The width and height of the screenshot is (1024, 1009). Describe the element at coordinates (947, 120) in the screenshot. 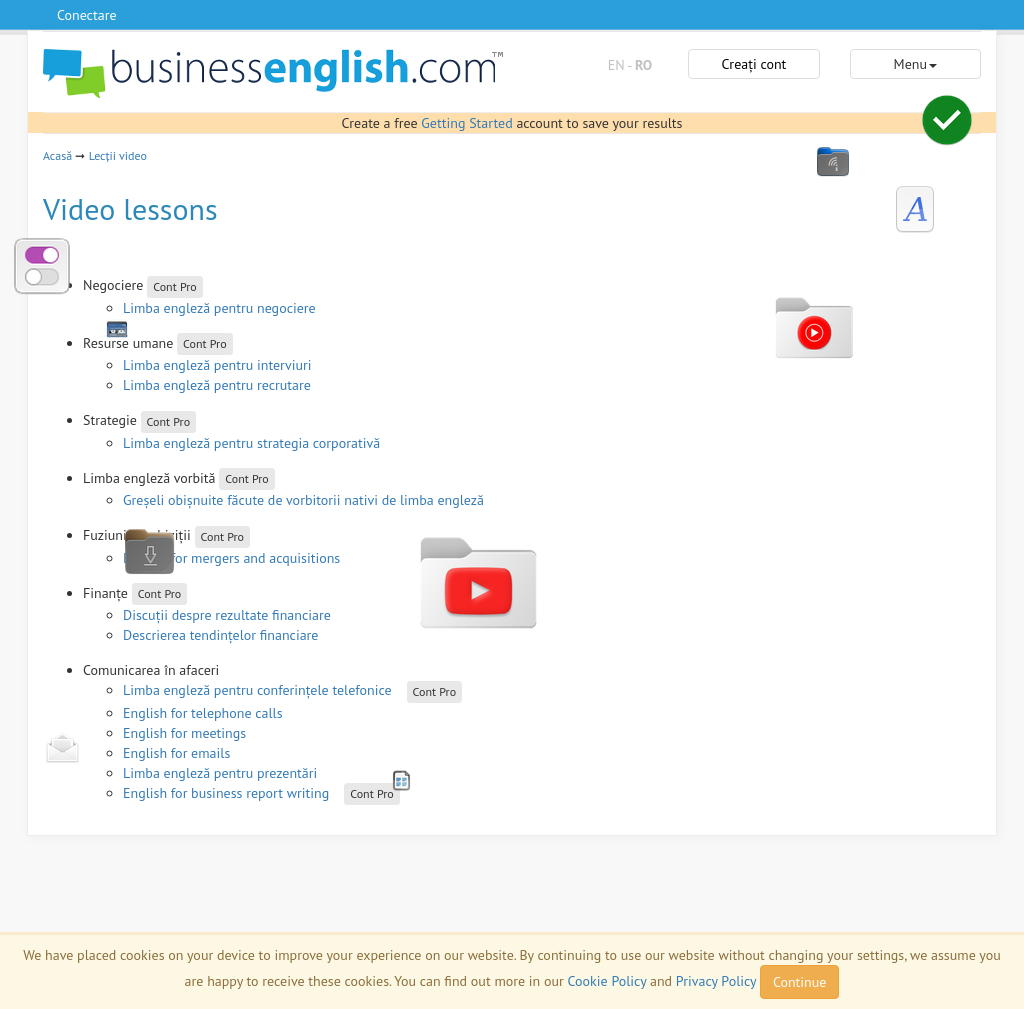

I see `confirm or accept a calculation` at that location.